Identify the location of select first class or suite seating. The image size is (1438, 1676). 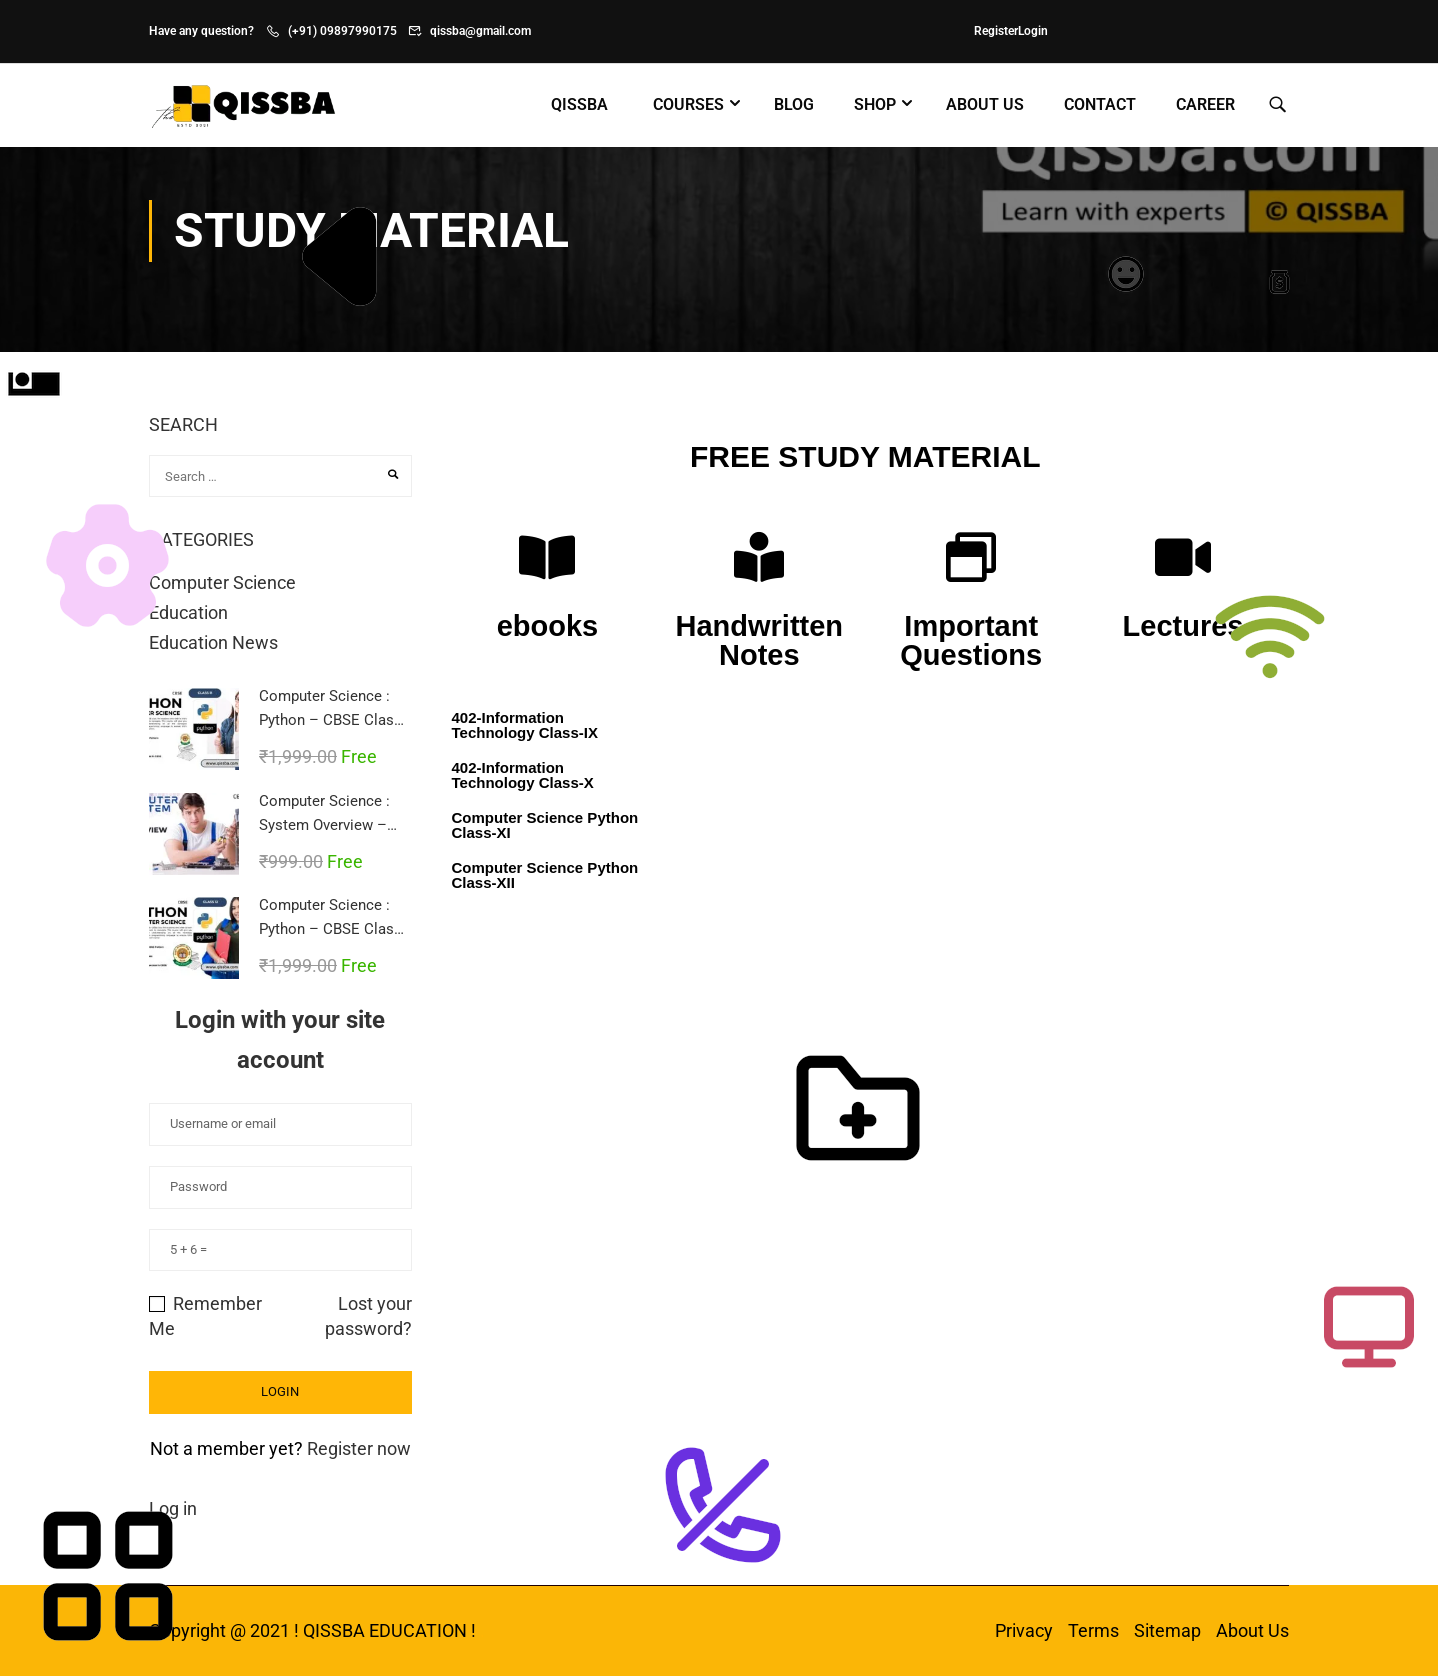
(34, 384).